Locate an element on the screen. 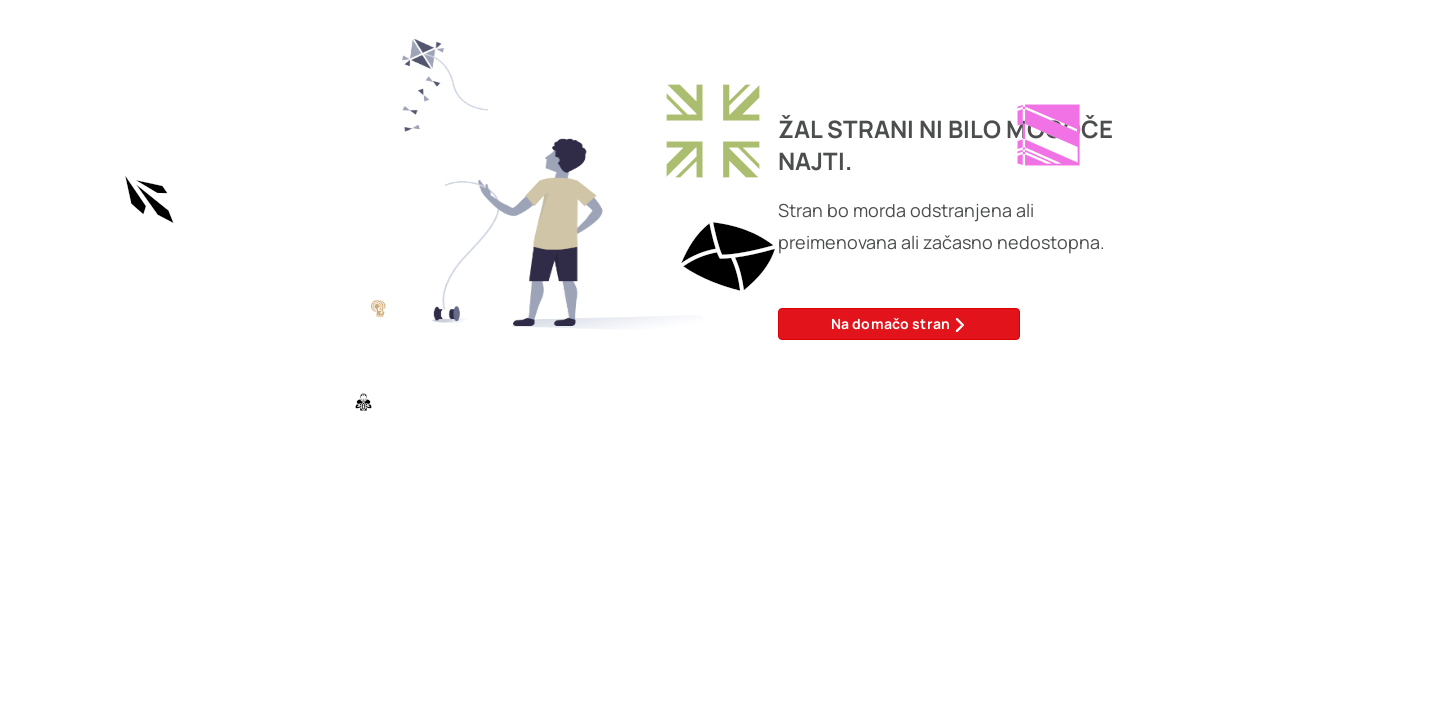 The image size is (1440, 720). collect or earn gems in a game is located at coordinates (149, 199).